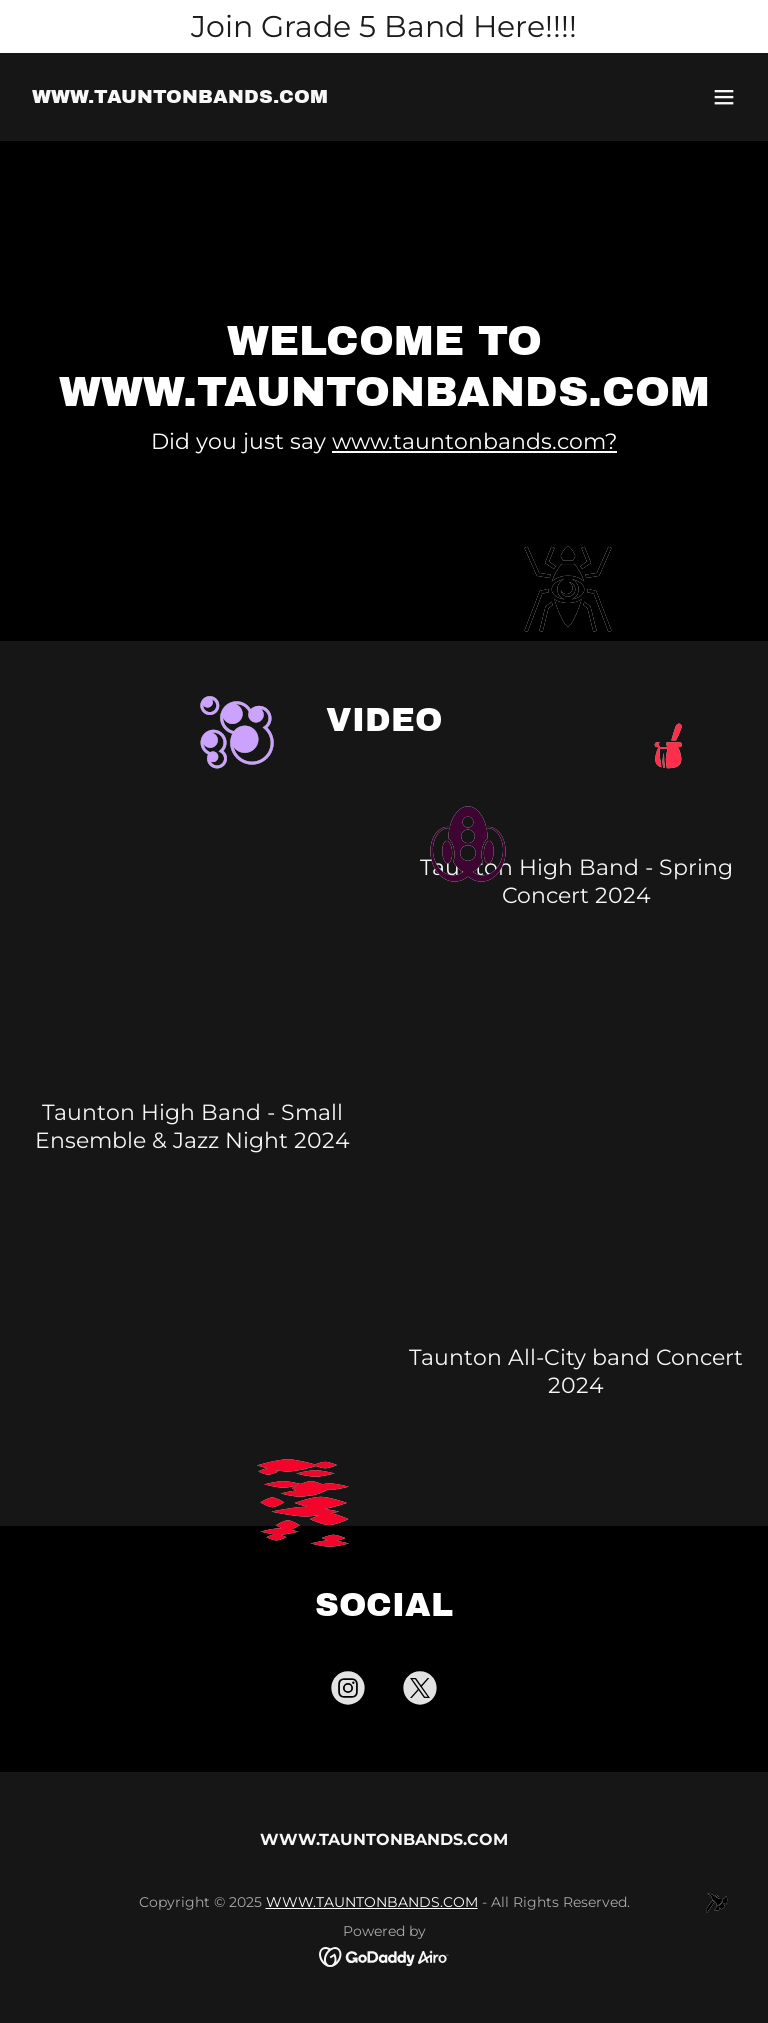 The height and width of the screenshot is (2023, 768). What do you see at coordinates (303, 1503) in the screenshot?
I see `indicates foggy weather conditions` at bounding box center [303, 1503].